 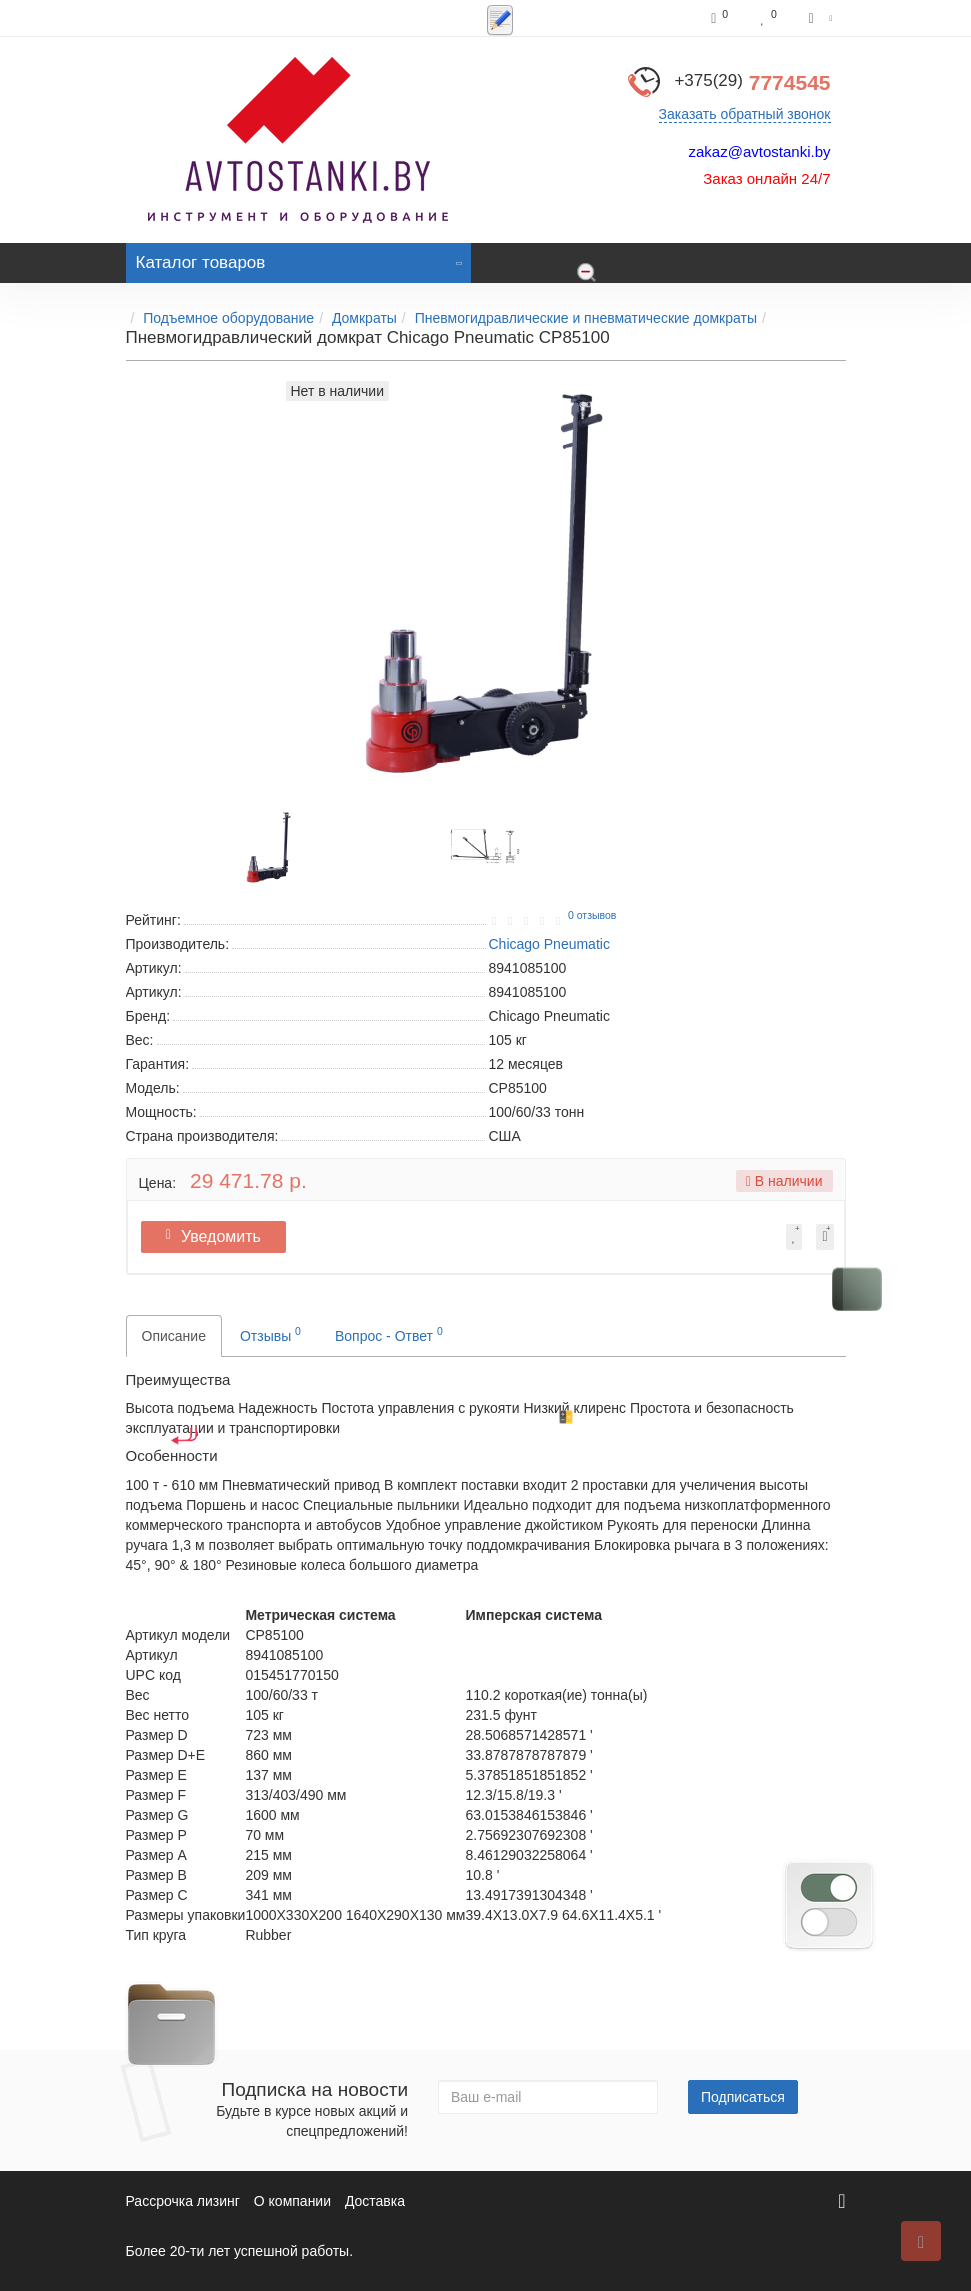 What do you see at coordinates (586, 272) in the screenshot?
I see `zoom out of the current view` at bounding box center [586, 272].